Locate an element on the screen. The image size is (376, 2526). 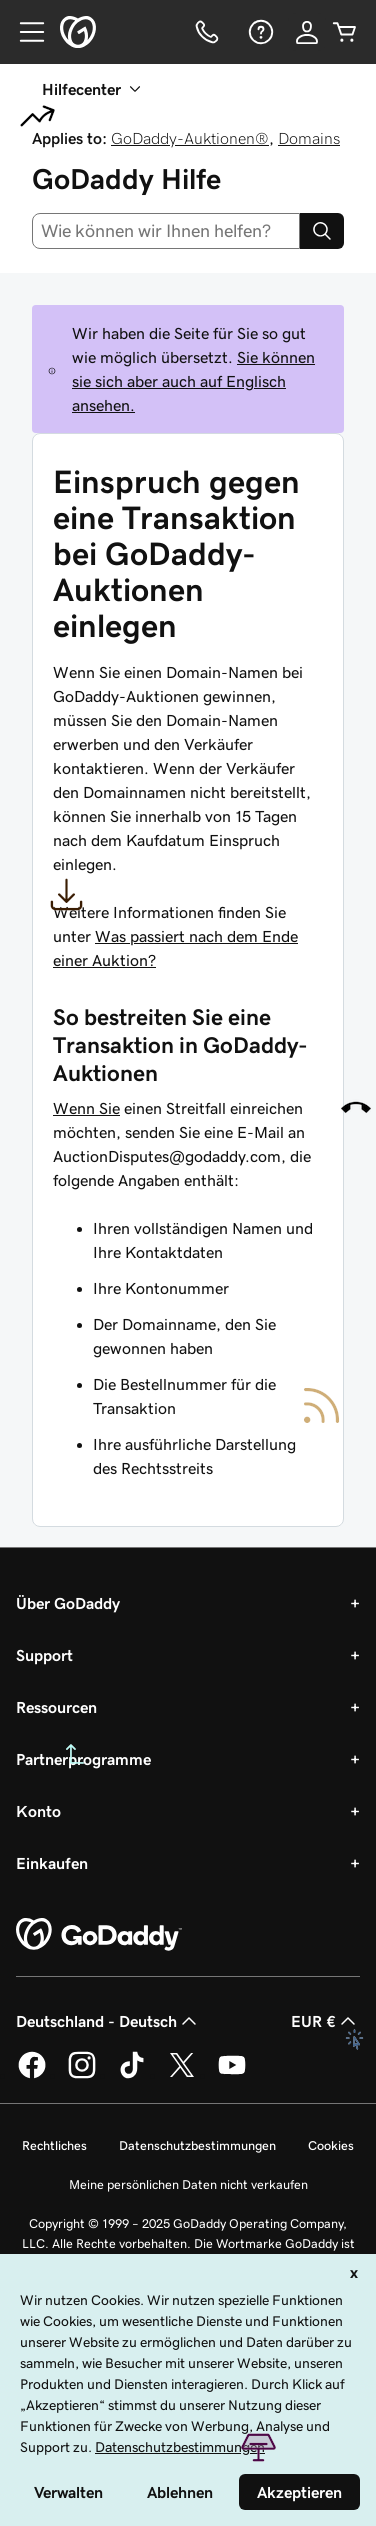
end the current phone call is located at coordinates (356, 1108).